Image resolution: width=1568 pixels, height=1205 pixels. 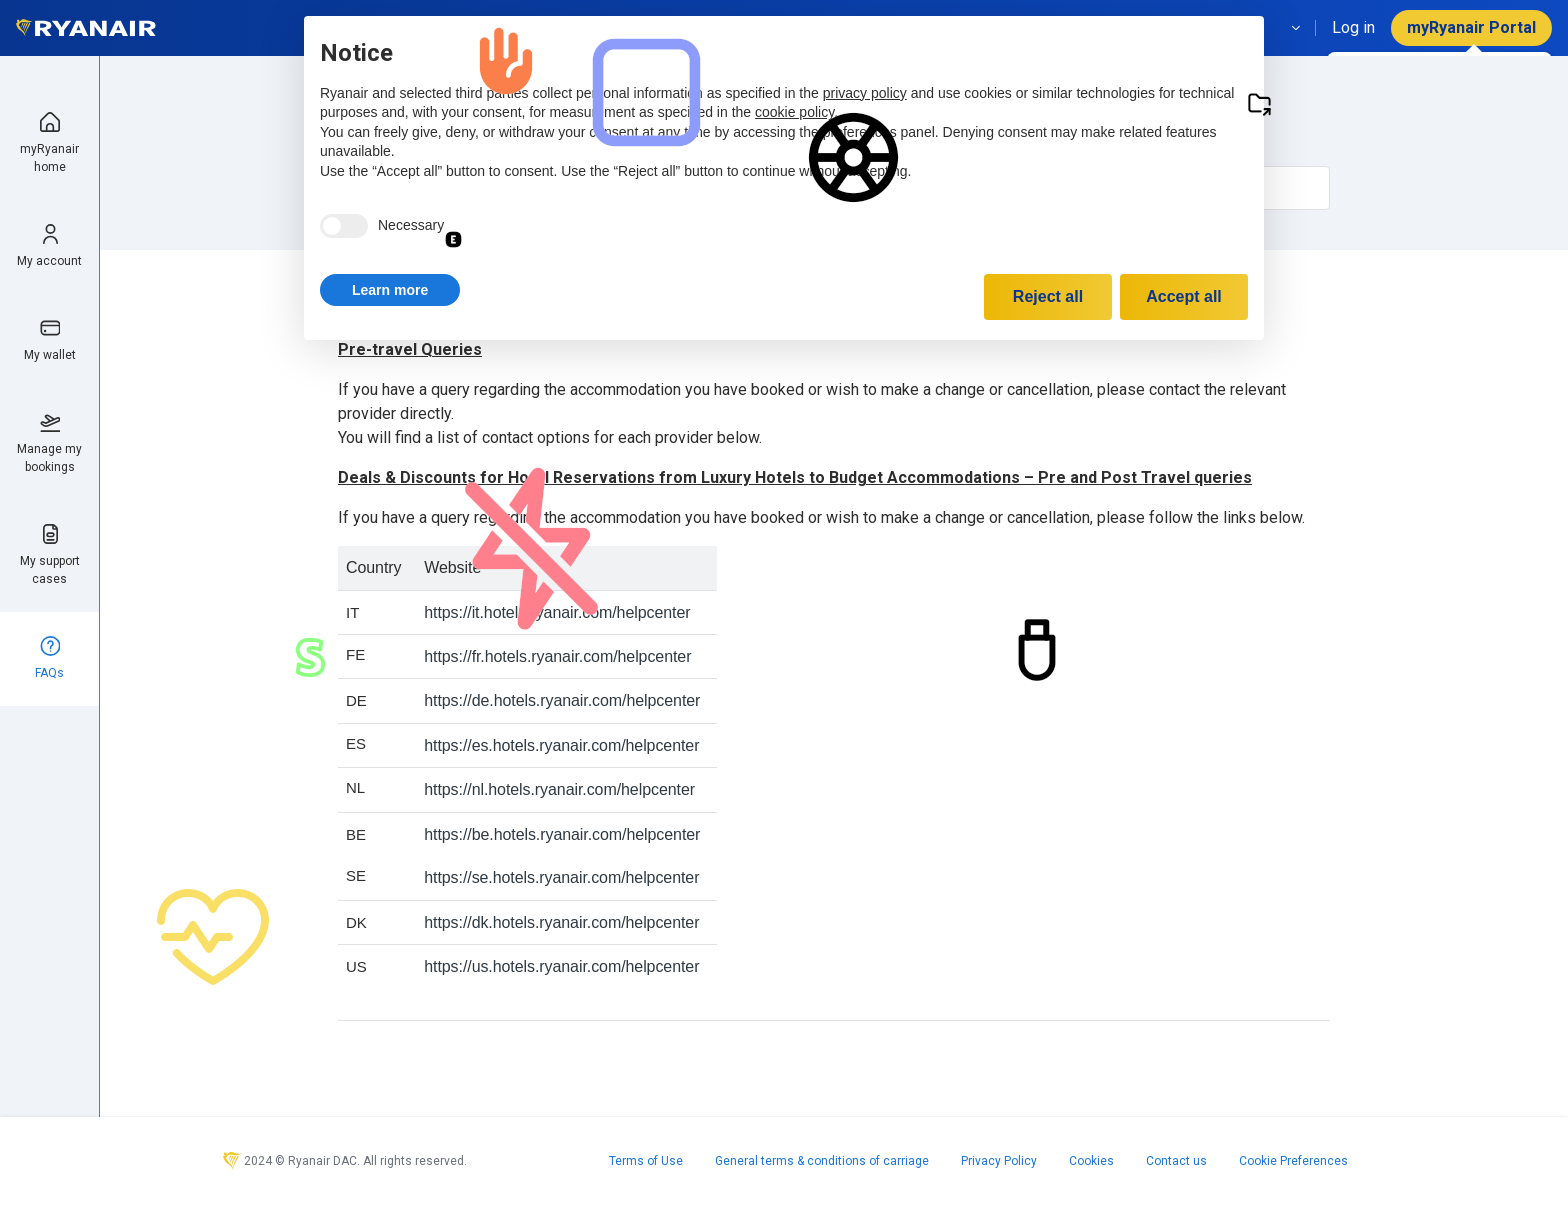 What do you see at coordinates (453, 239) in the screenshot?
I see `indicates an "E" rating or category` at bounding box center [453, 239].